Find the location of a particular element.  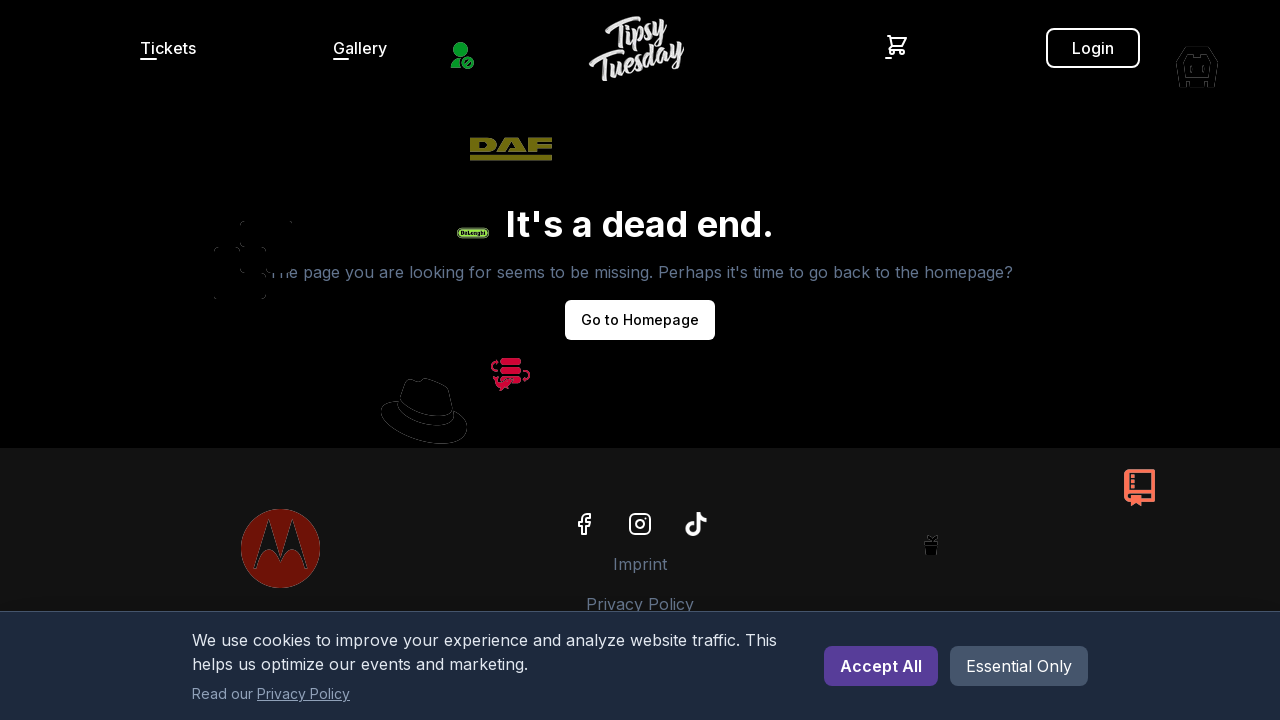

apache cordova framework logo is located at coordinates (1197, 67).